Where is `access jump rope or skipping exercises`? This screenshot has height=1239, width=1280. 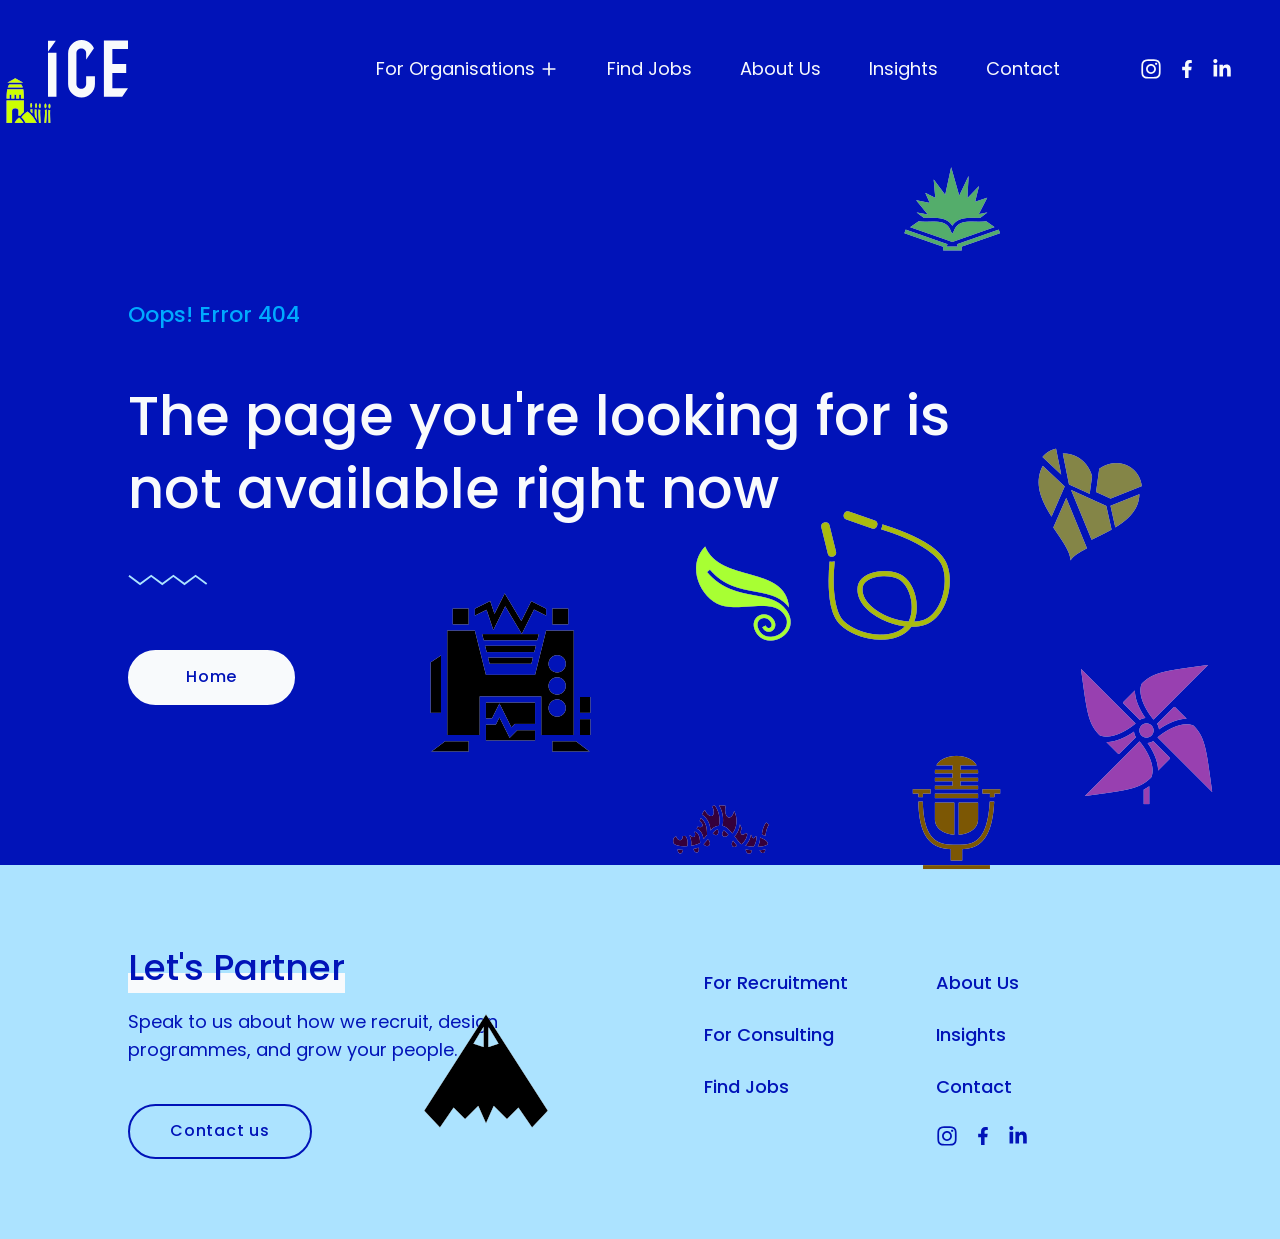
access jump rope or skipping exercises is located at coordinates (885, 575).